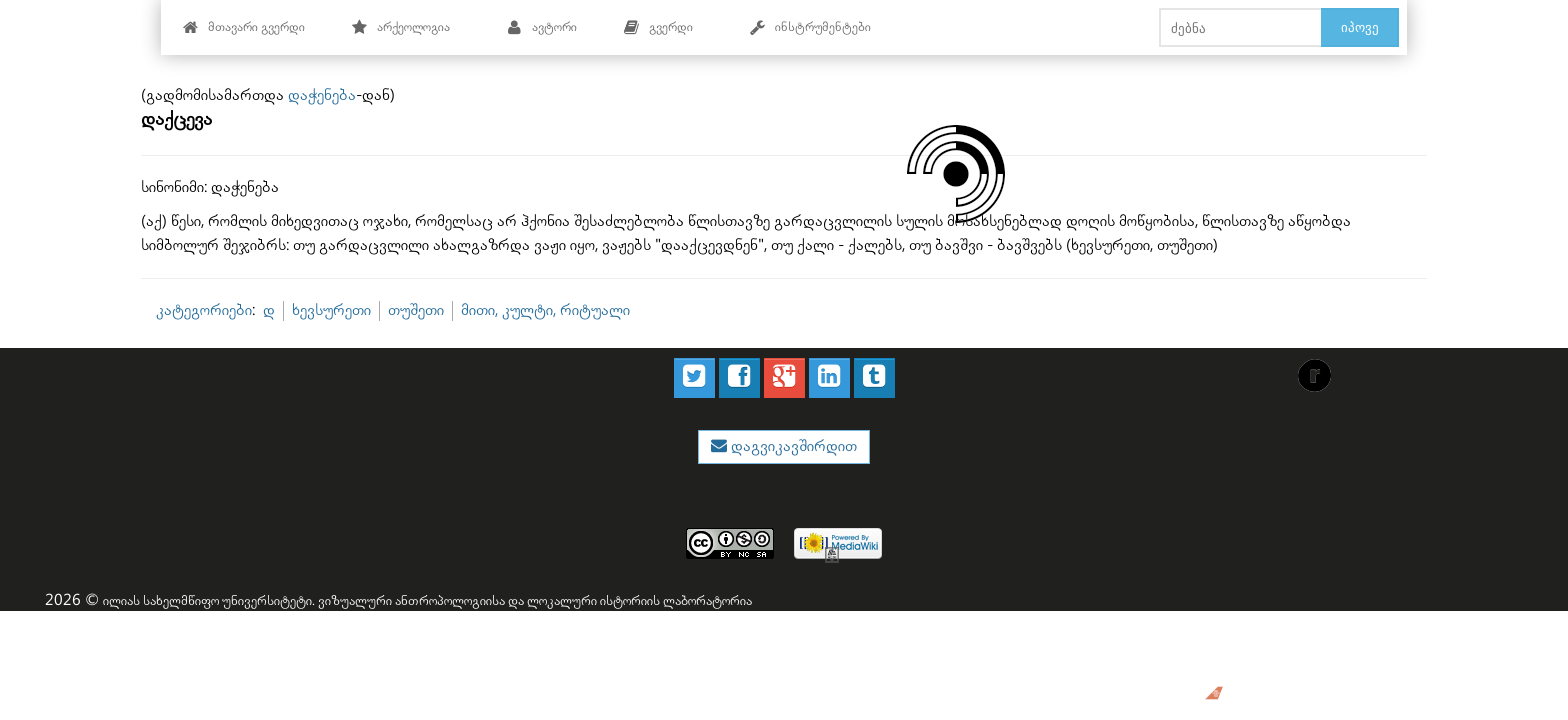 The width and height of the screenshot is (1568, 720). What do you see at coordinates (832, 555) in the screenshot?
I see `aldi süd company logo` at bounding box center [832, 555].